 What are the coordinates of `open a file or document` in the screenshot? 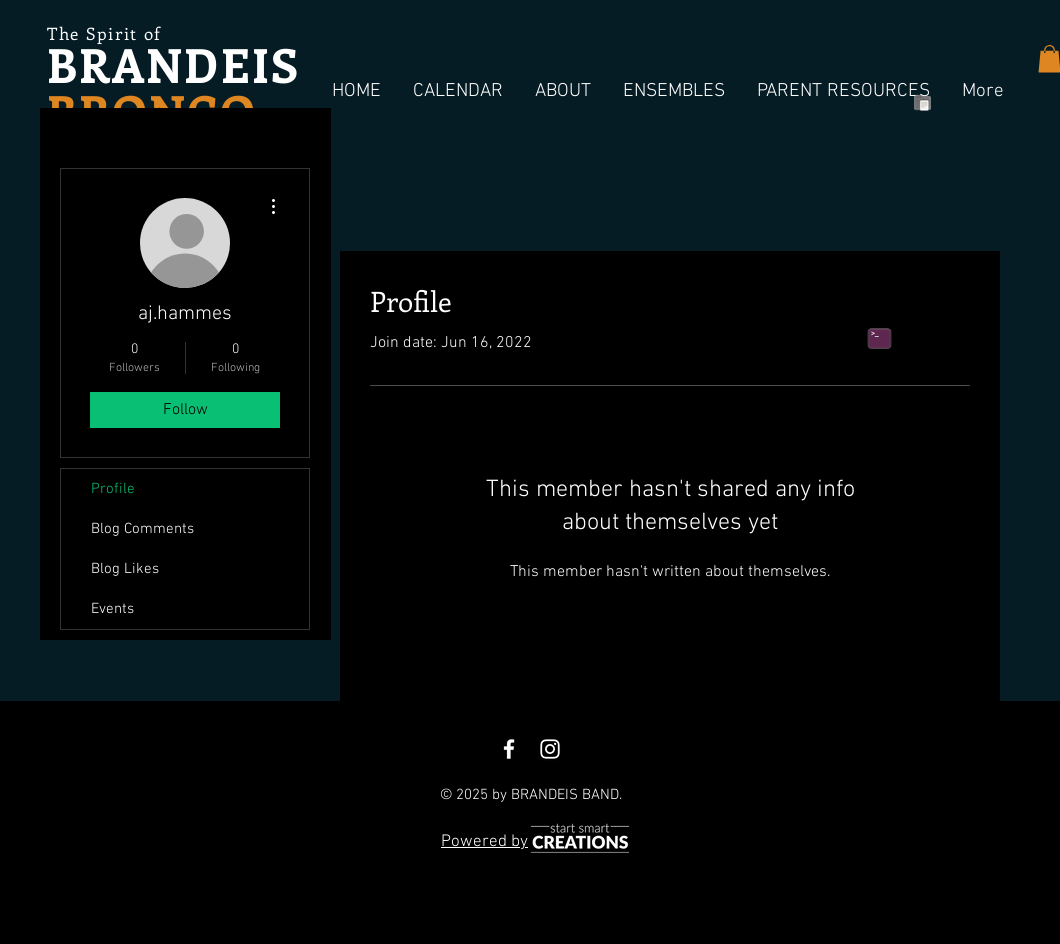 It's located at (922, 102).